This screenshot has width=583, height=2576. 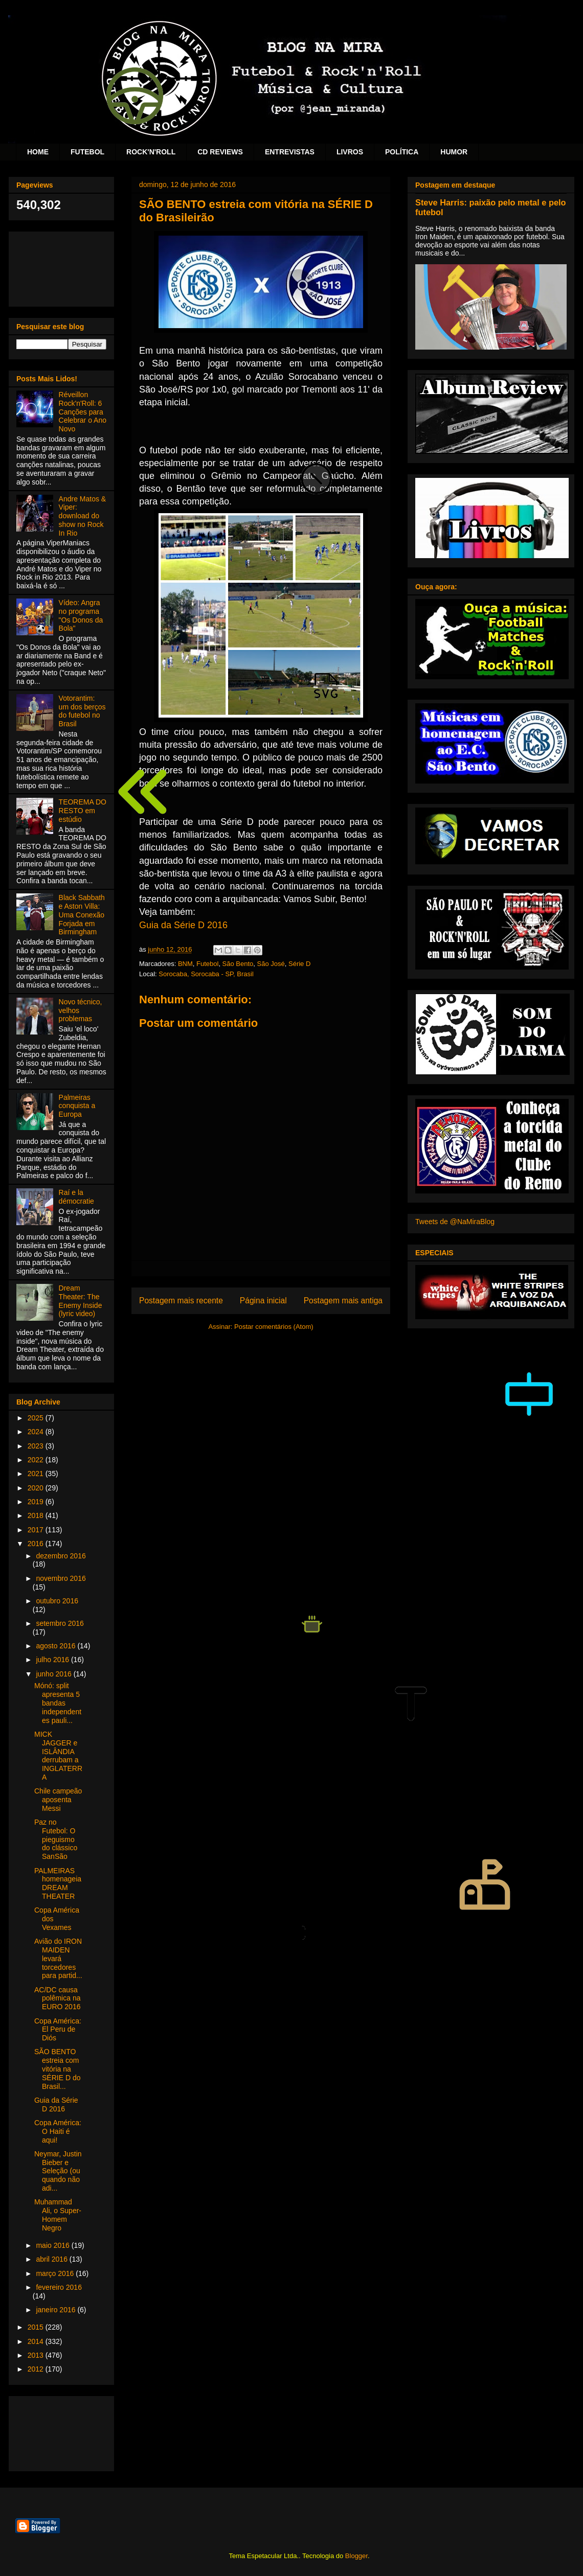 I want to click on view or open an SVG file, so click(x=326, y=686).